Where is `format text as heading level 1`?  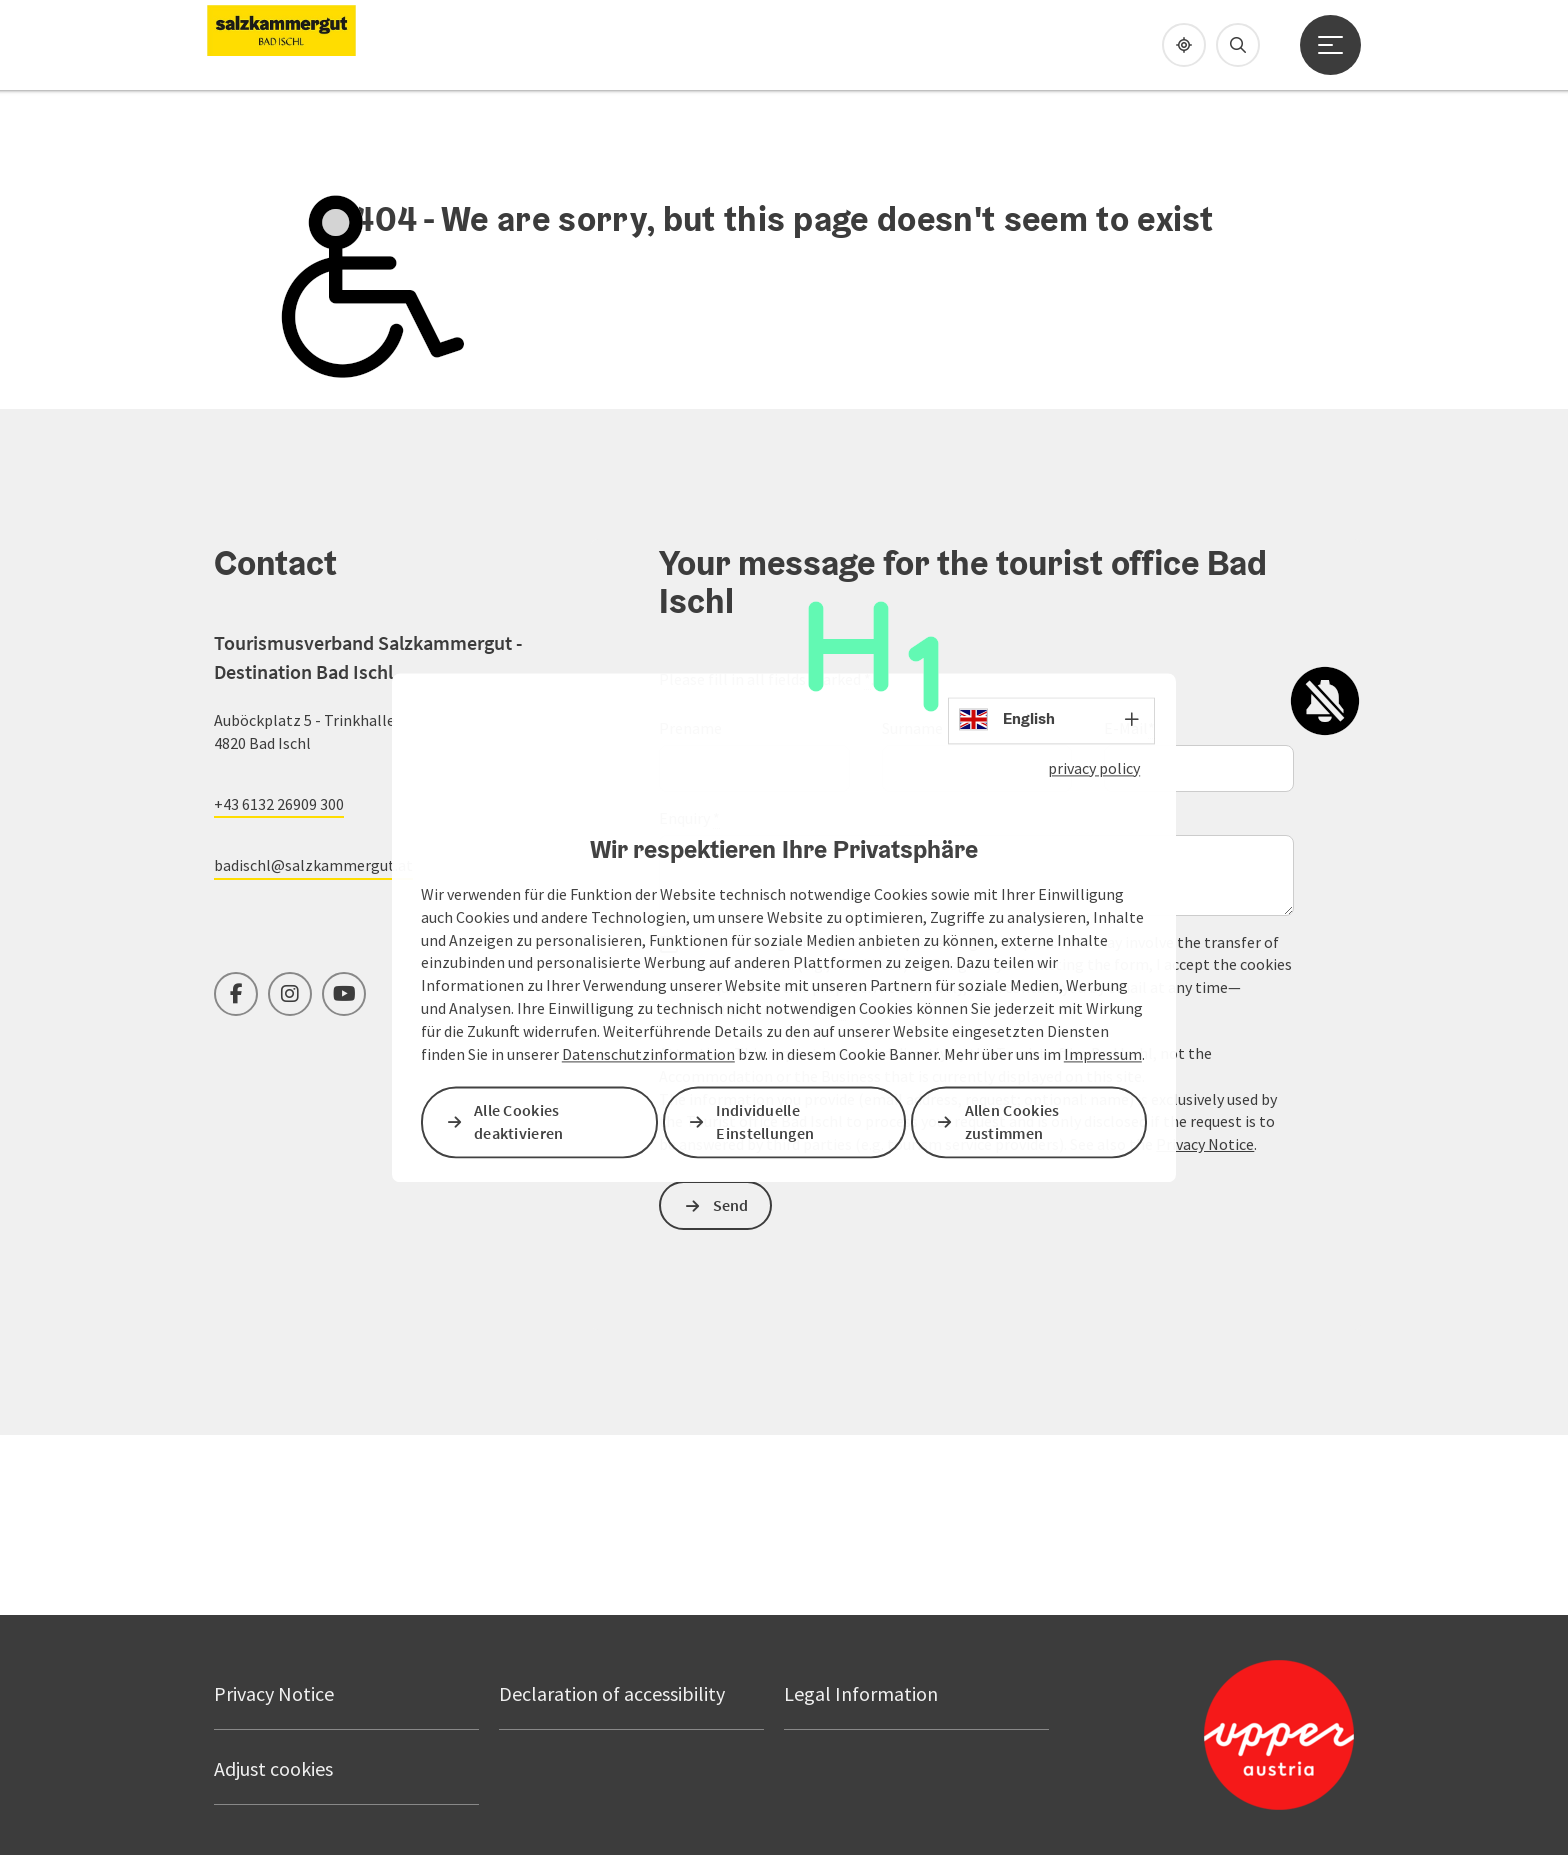 format text as heading level 1 is located at coordinates (871, 654).